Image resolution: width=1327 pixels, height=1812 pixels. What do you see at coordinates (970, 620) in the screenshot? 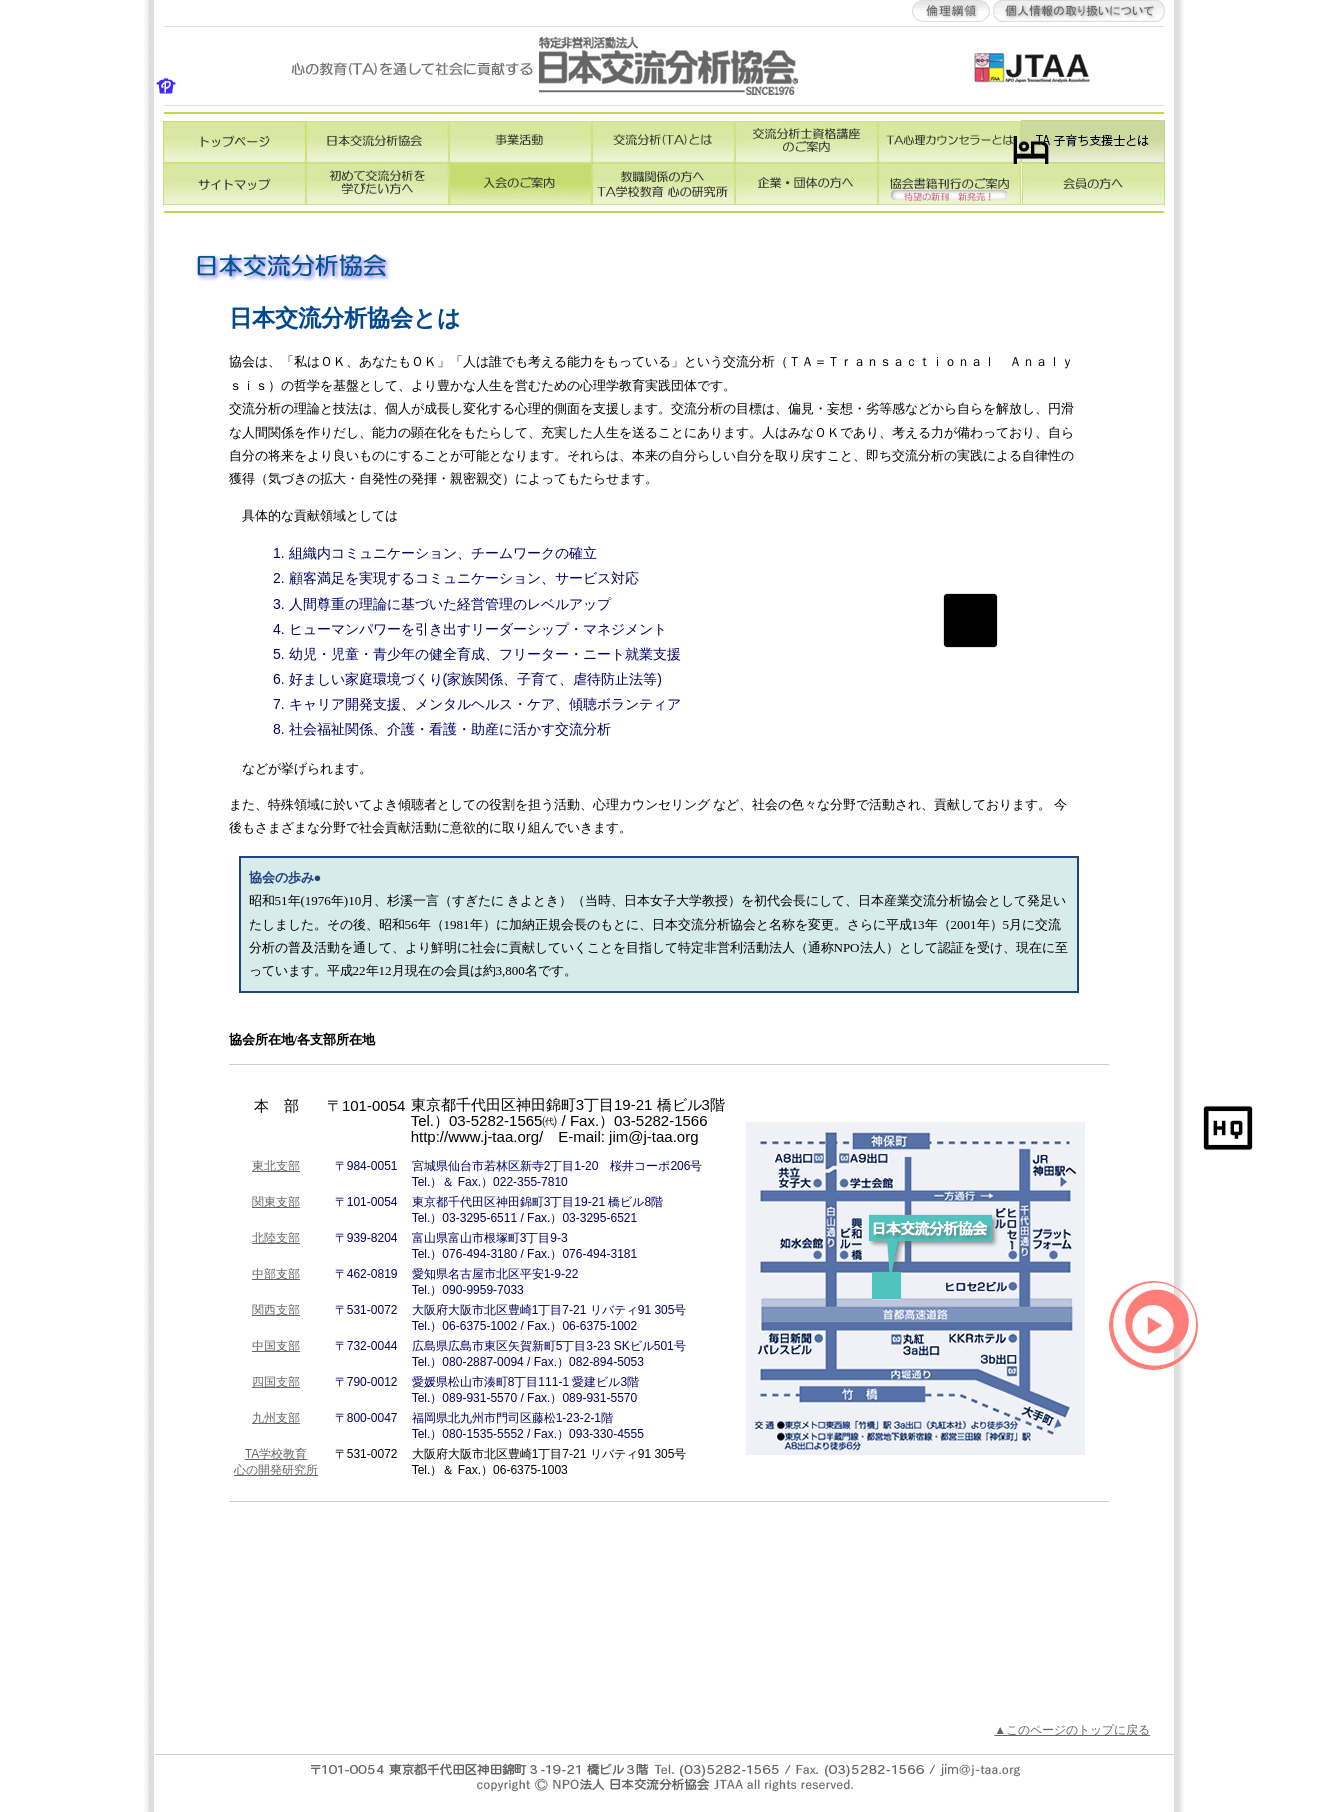
I see `an unchecked or empty checkbox state` at bounding box center [970, 620].